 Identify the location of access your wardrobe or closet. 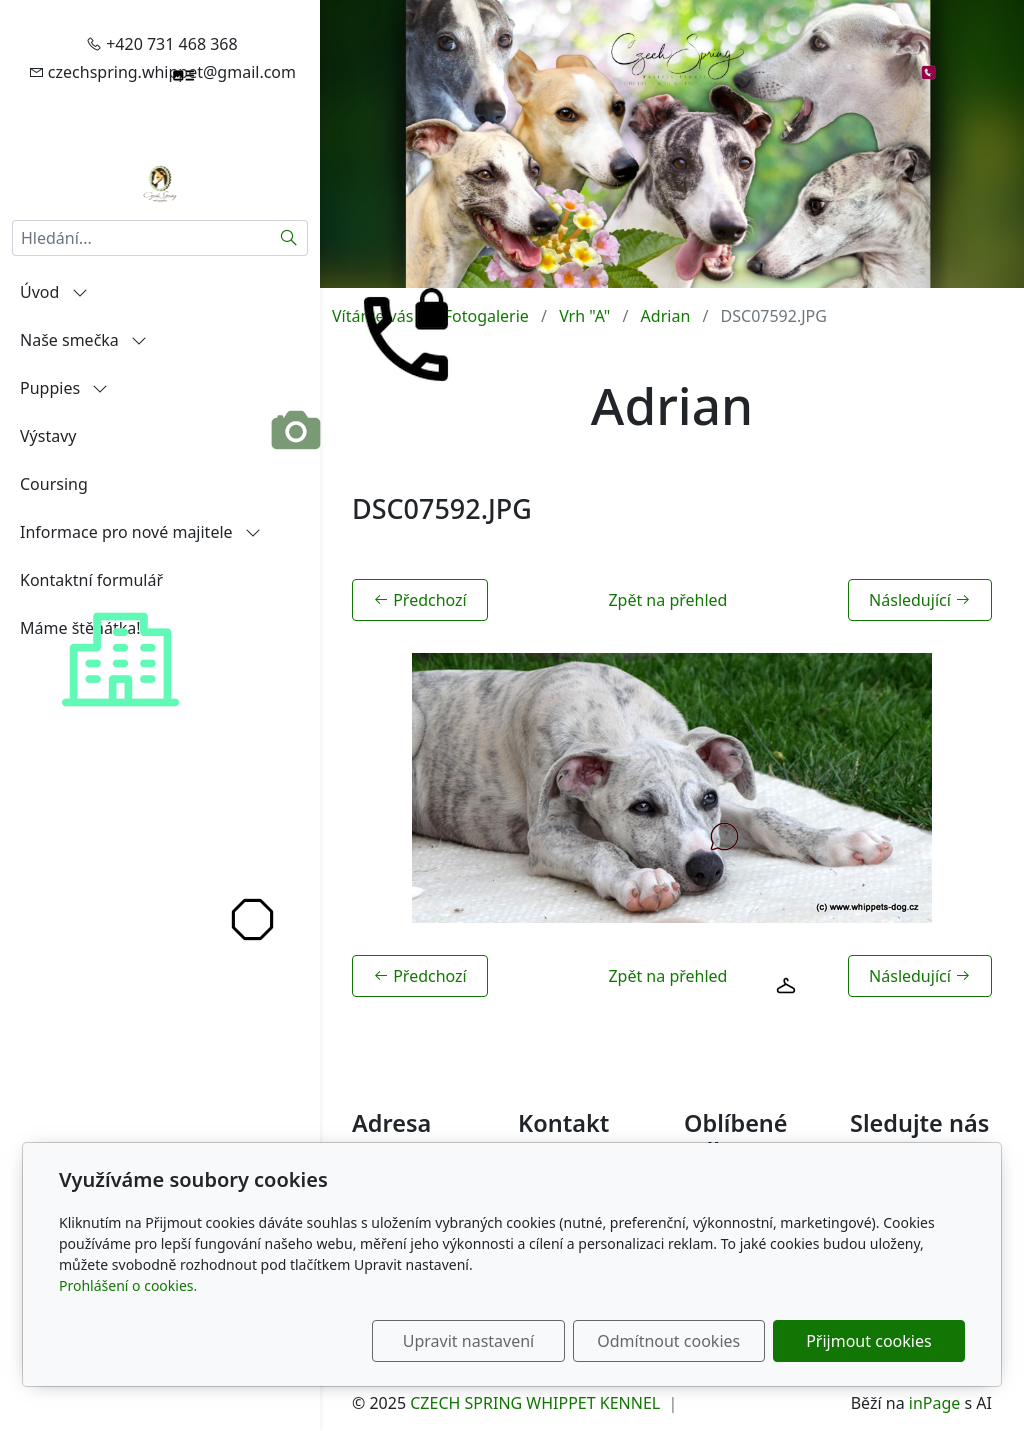
(786, 986).